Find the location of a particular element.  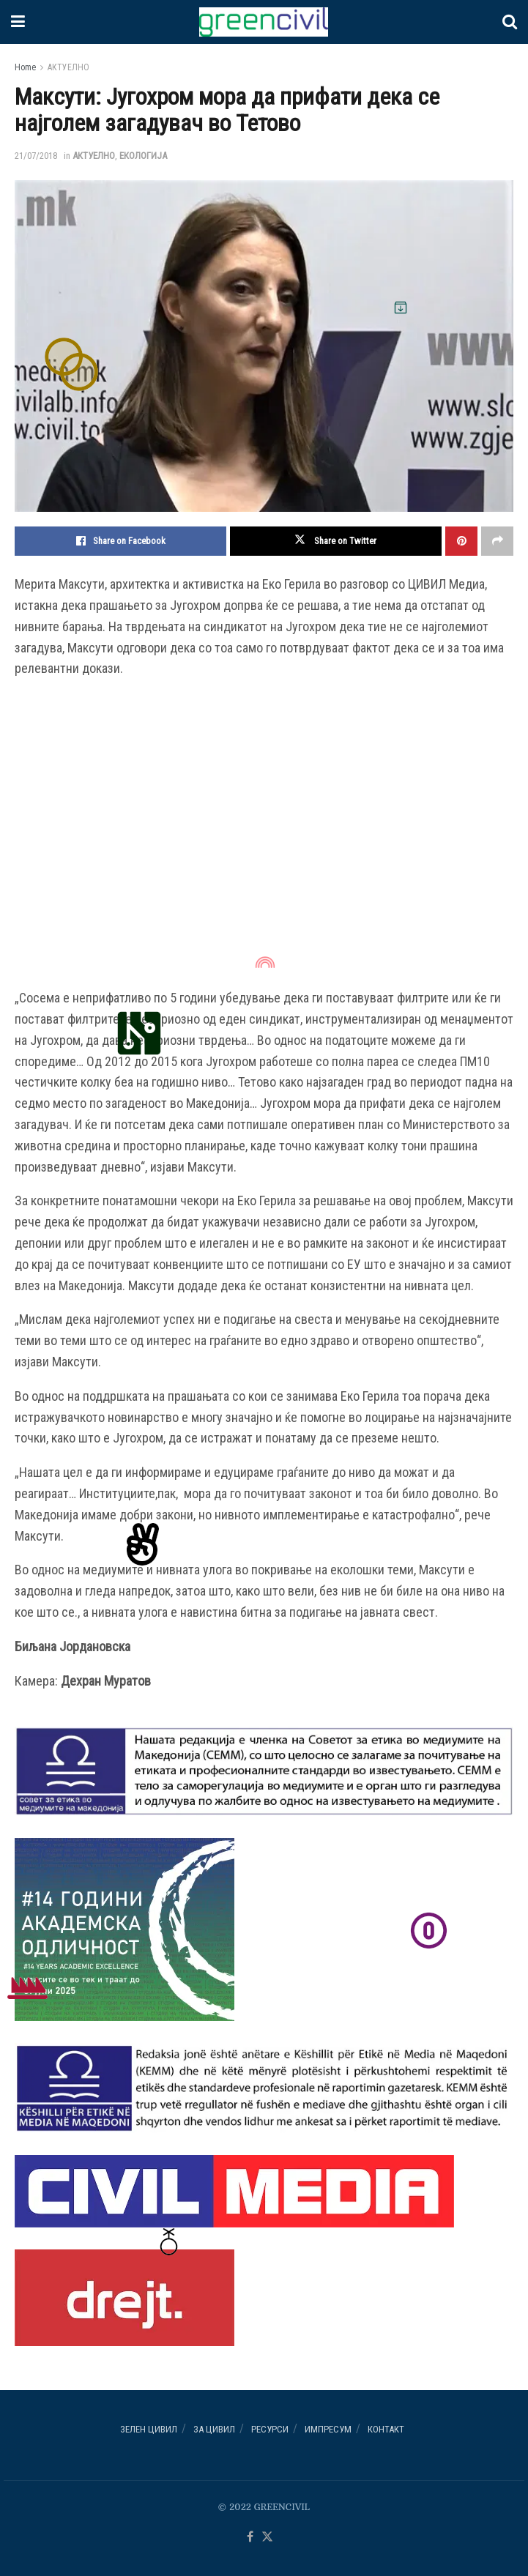

indicates pride or lgbtq+ content is located at coordinates (265, 963).